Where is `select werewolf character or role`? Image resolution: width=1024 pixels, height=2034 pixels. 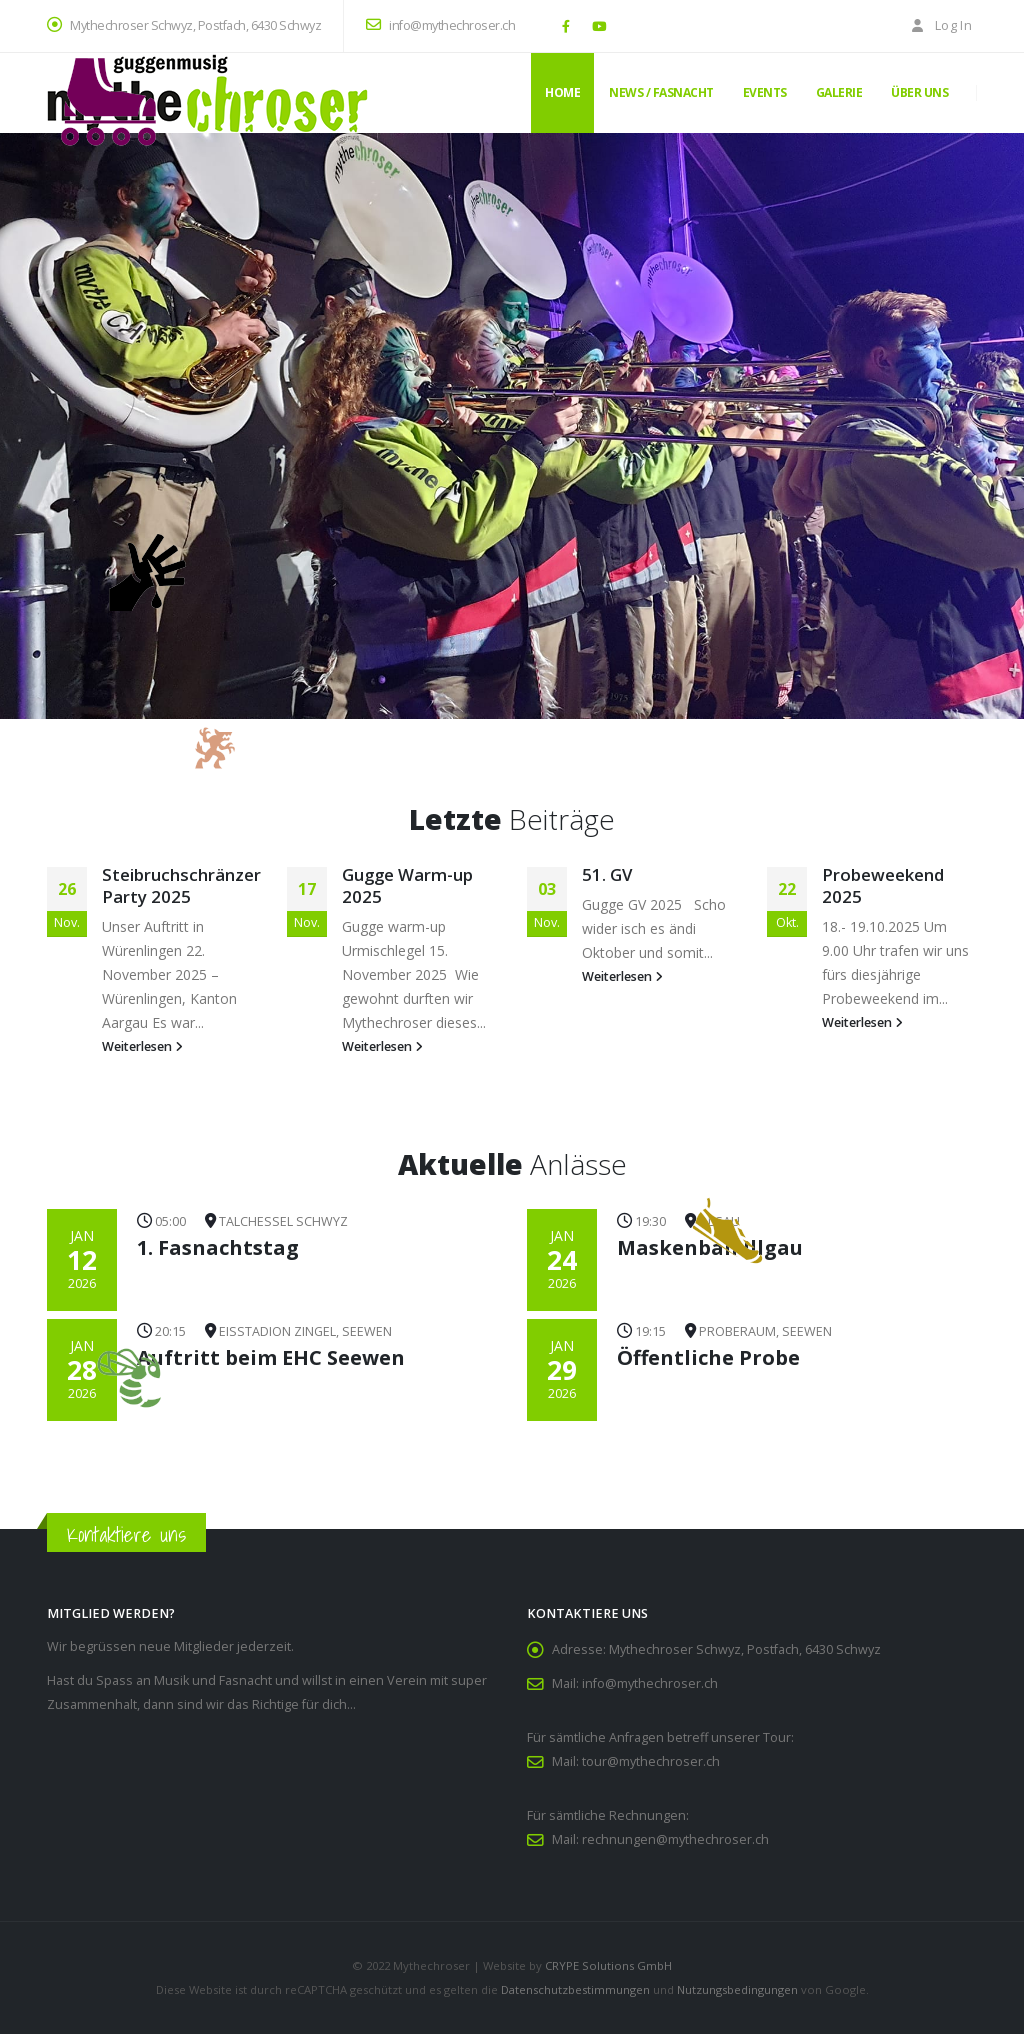
select werewolf character or role is located at coordinates (215, 748).